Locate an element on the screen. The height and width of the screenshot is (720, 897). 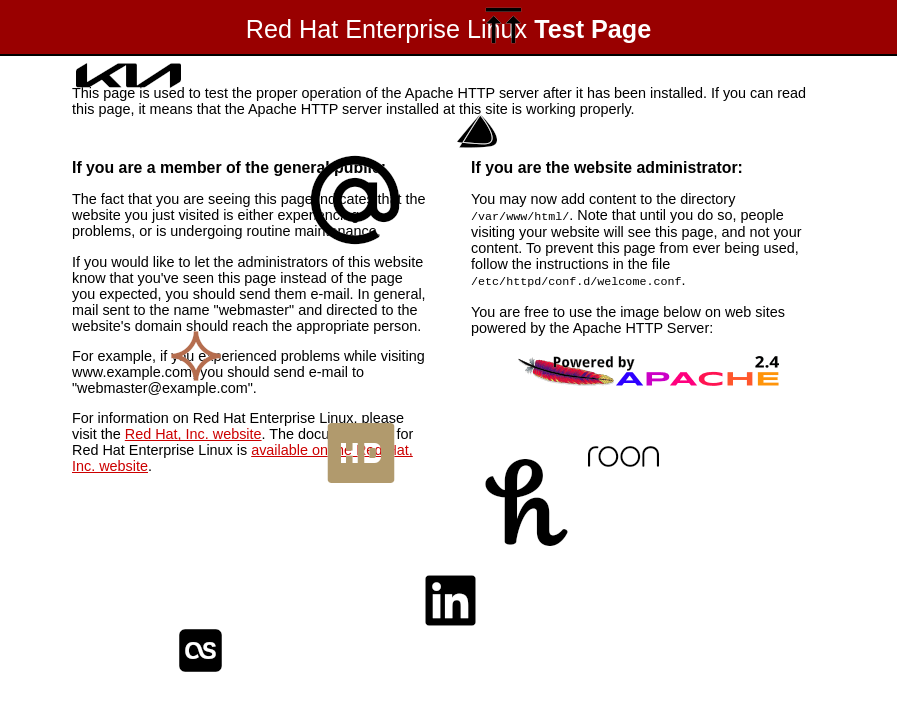
open Last.fm app or profile is located at coordinates (200, 650).